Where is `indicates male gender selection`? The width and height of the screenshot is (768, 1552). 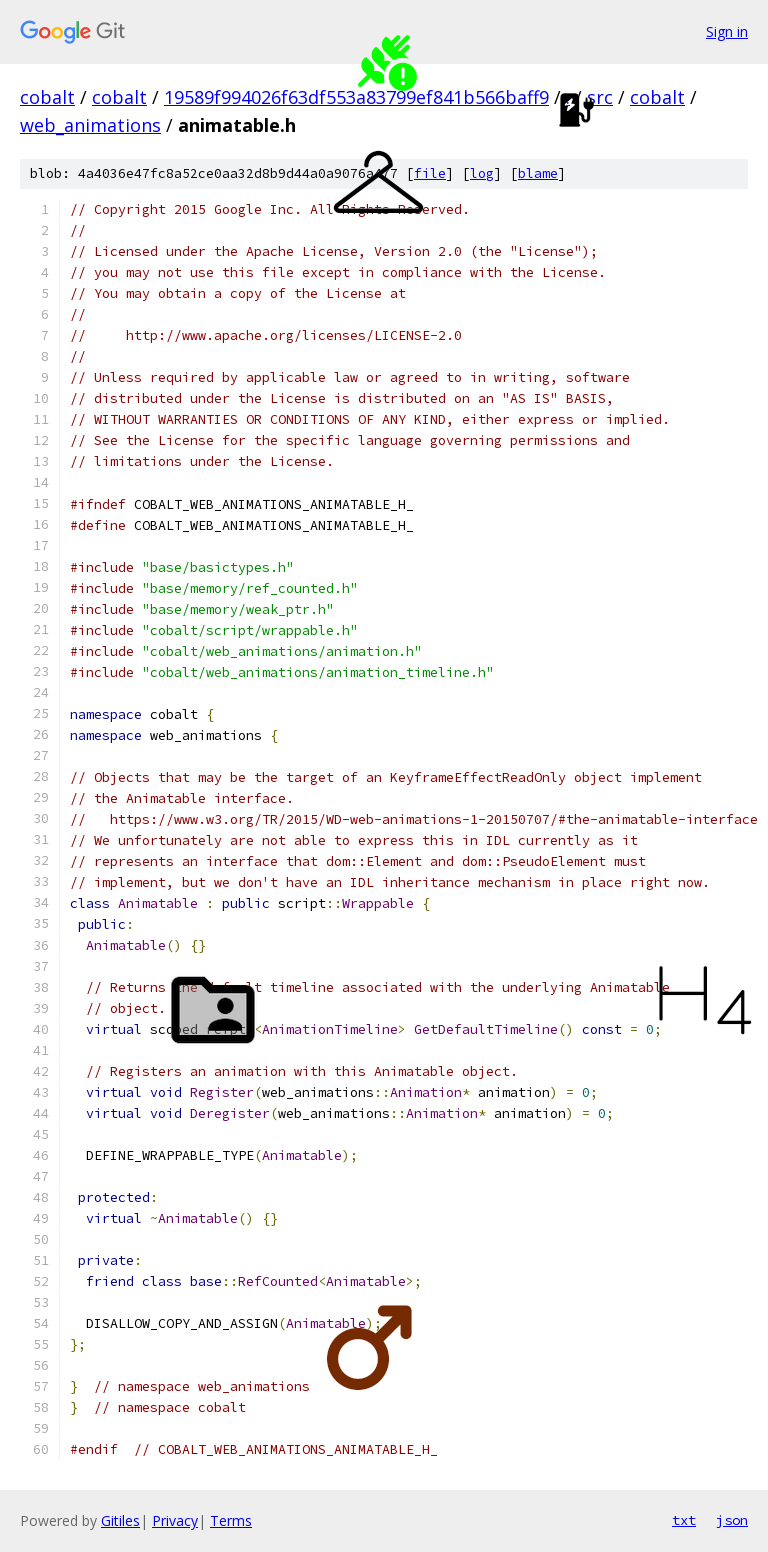
indicates male gender selection is located at coordinates (366, 1350).